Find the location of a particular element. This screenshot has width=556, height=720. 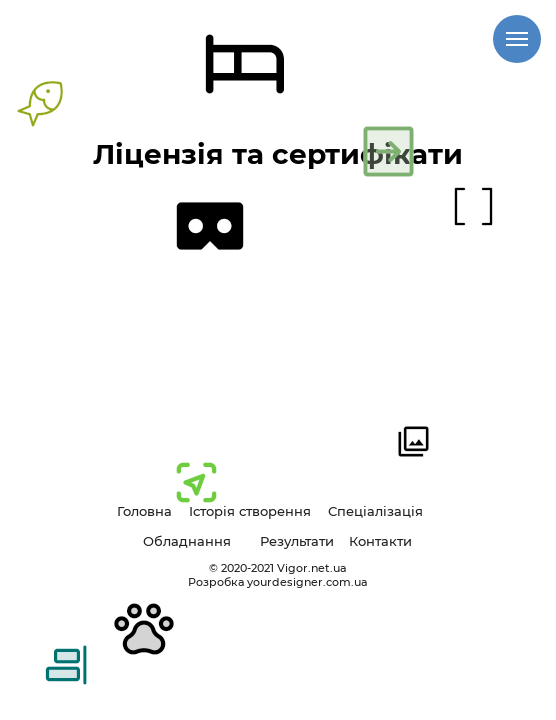

browse seafood or fish-related content is located at coordinates (42, 101).